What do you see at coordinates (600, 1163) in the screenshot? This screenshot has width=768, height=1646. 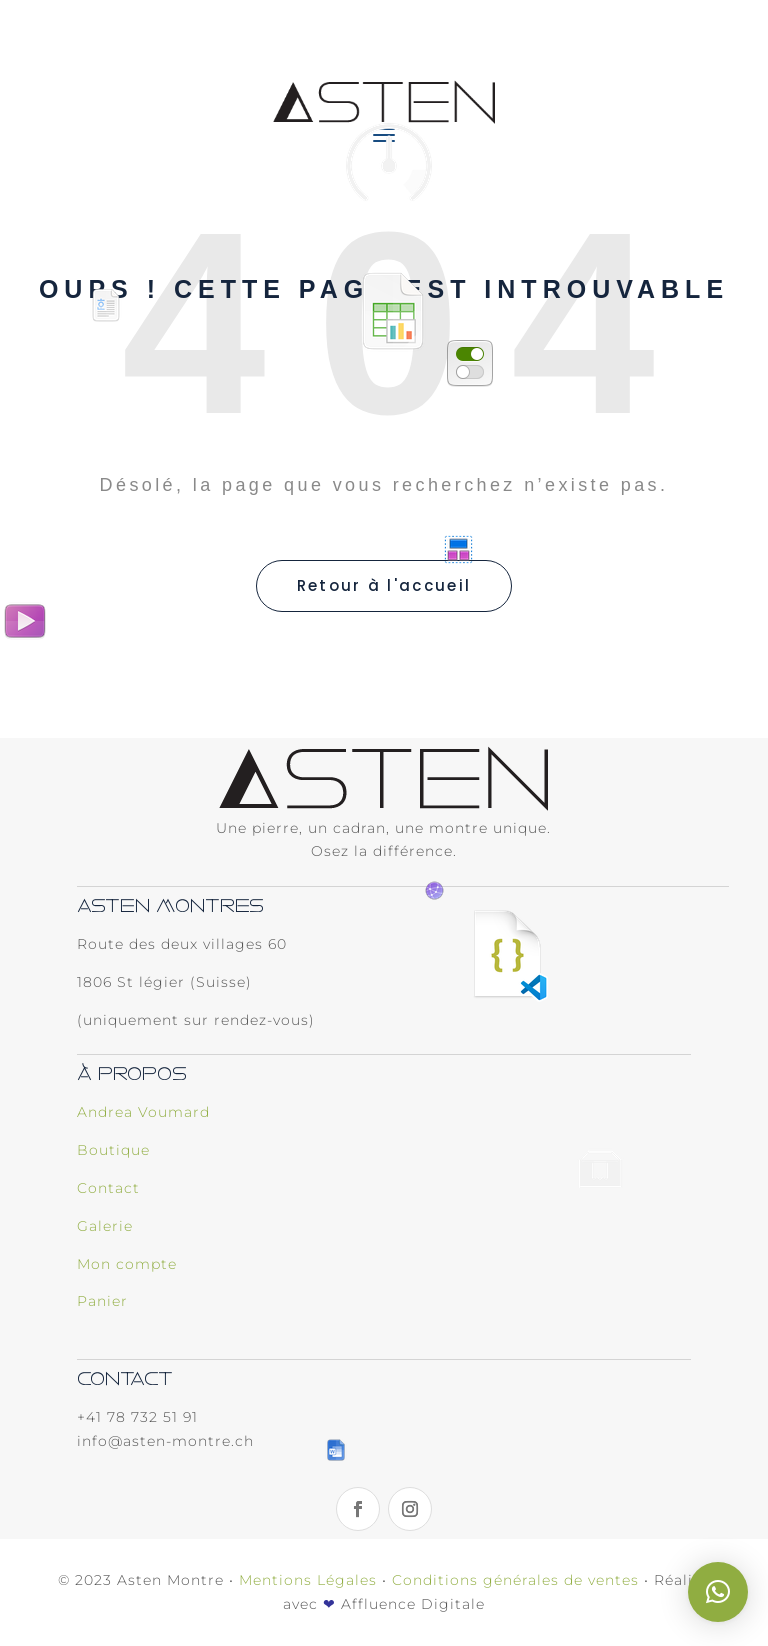 I see `software updates are currently paused or unavailable` at bounding box center [600, 1163].